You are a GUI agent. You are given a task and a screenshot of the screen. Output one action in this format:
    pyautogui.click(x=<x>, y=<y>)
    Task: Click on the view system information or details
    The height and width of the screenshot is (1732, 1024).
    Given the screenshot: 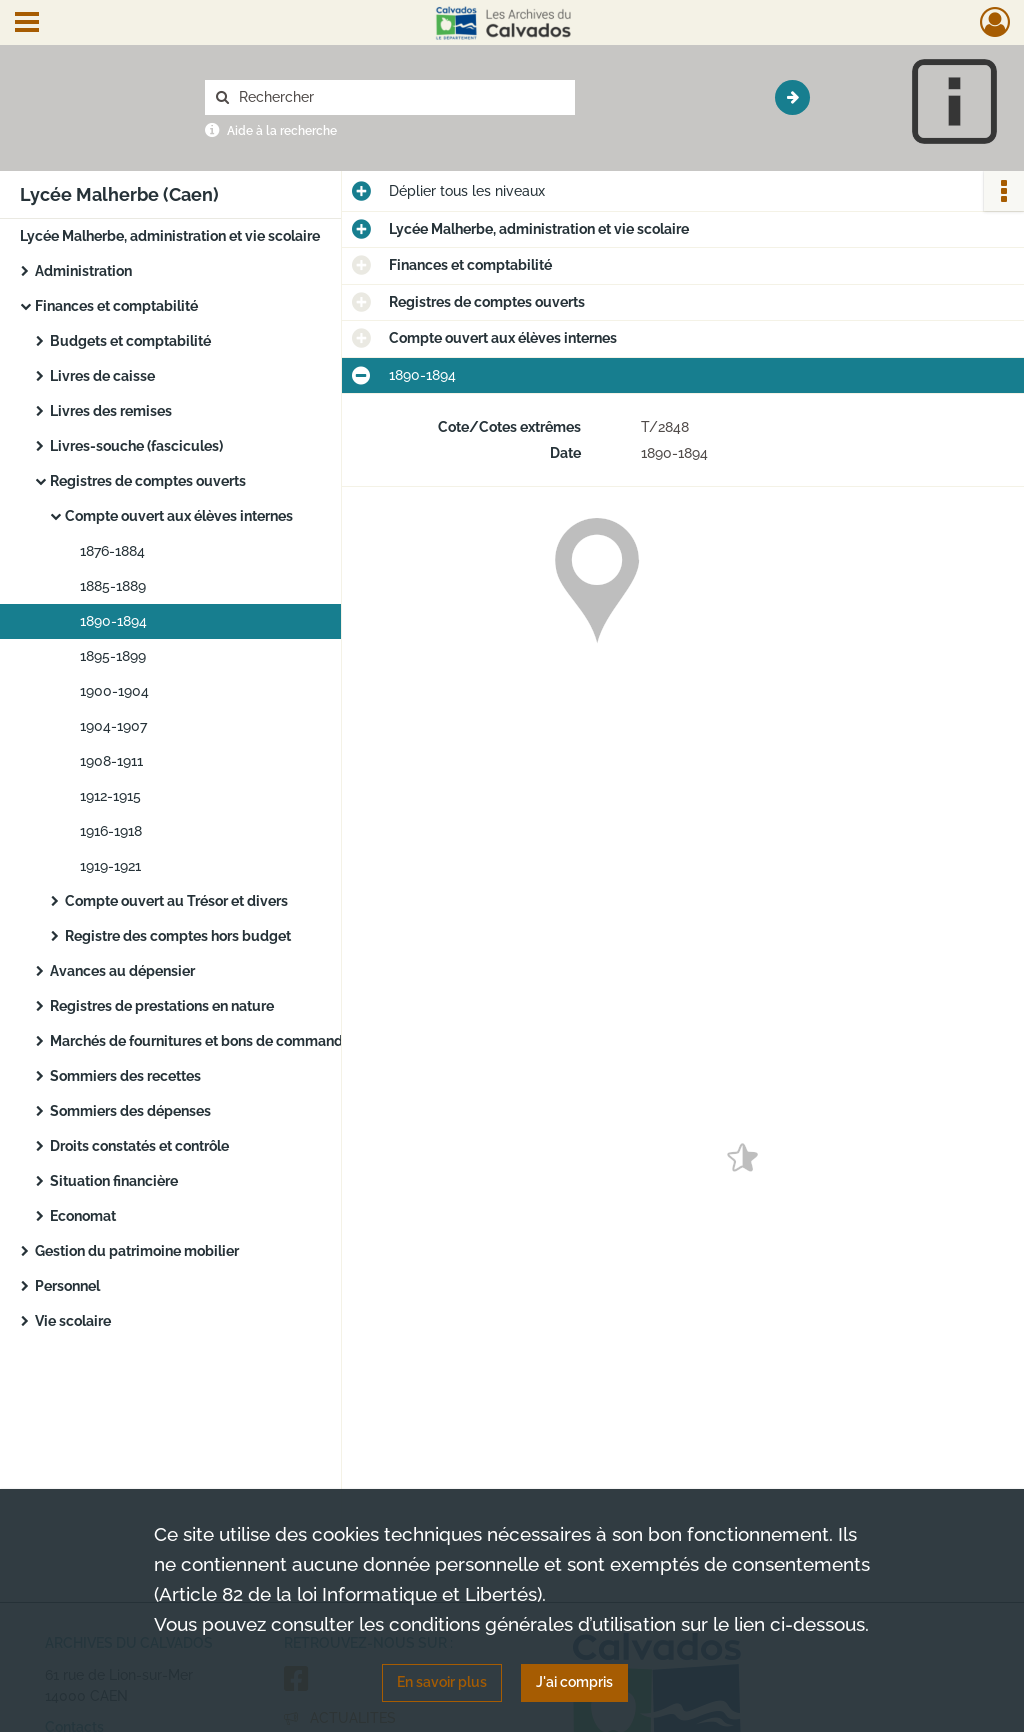 What is the action you would take?
    pyautogui.click(x=954, y=101)
    